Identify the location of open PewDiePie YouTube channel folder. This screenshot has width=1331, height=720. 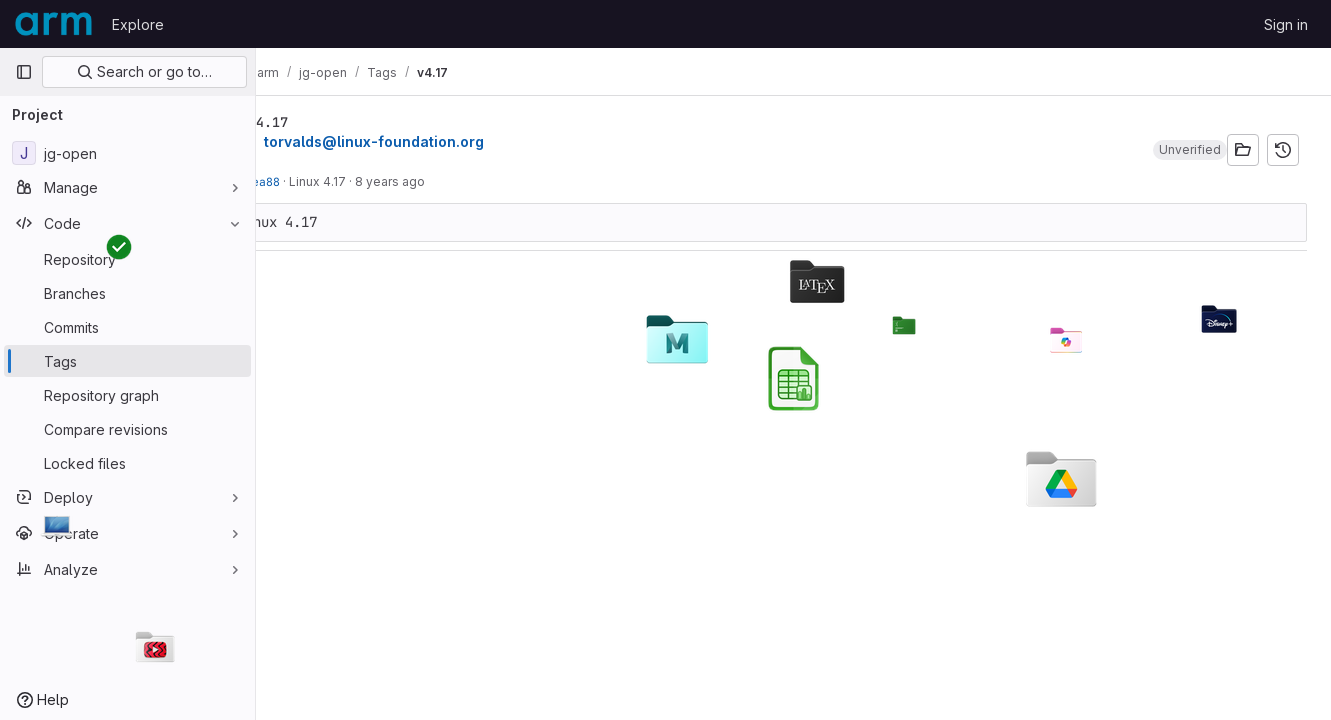
(155, 648).